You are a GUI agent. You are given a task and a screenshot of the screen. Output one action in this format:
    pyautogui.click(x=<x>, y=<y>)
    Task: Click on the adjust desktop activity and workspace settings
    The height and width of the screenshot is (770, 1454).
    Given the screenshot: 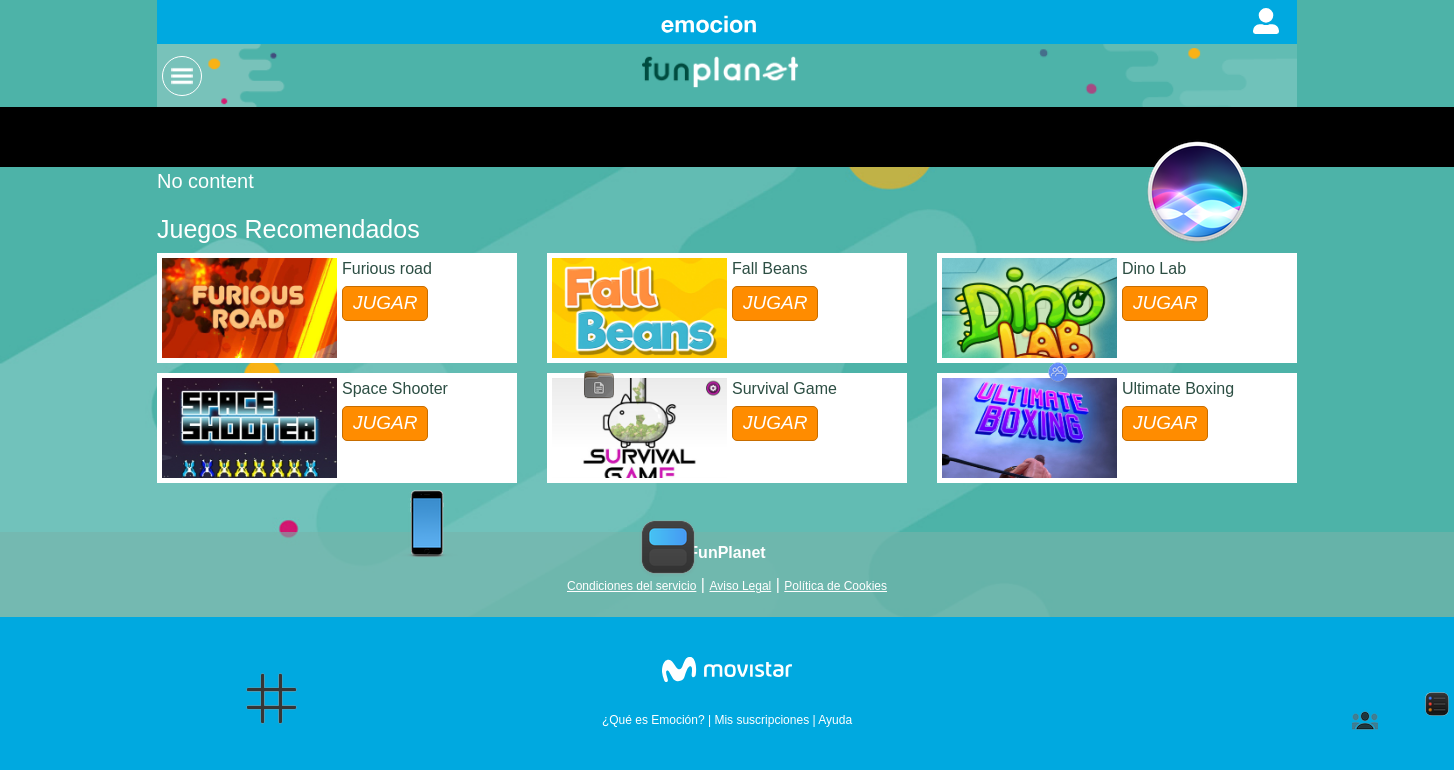 What is the action you would take?
    pyautogui.click(x=668, y=548)
    